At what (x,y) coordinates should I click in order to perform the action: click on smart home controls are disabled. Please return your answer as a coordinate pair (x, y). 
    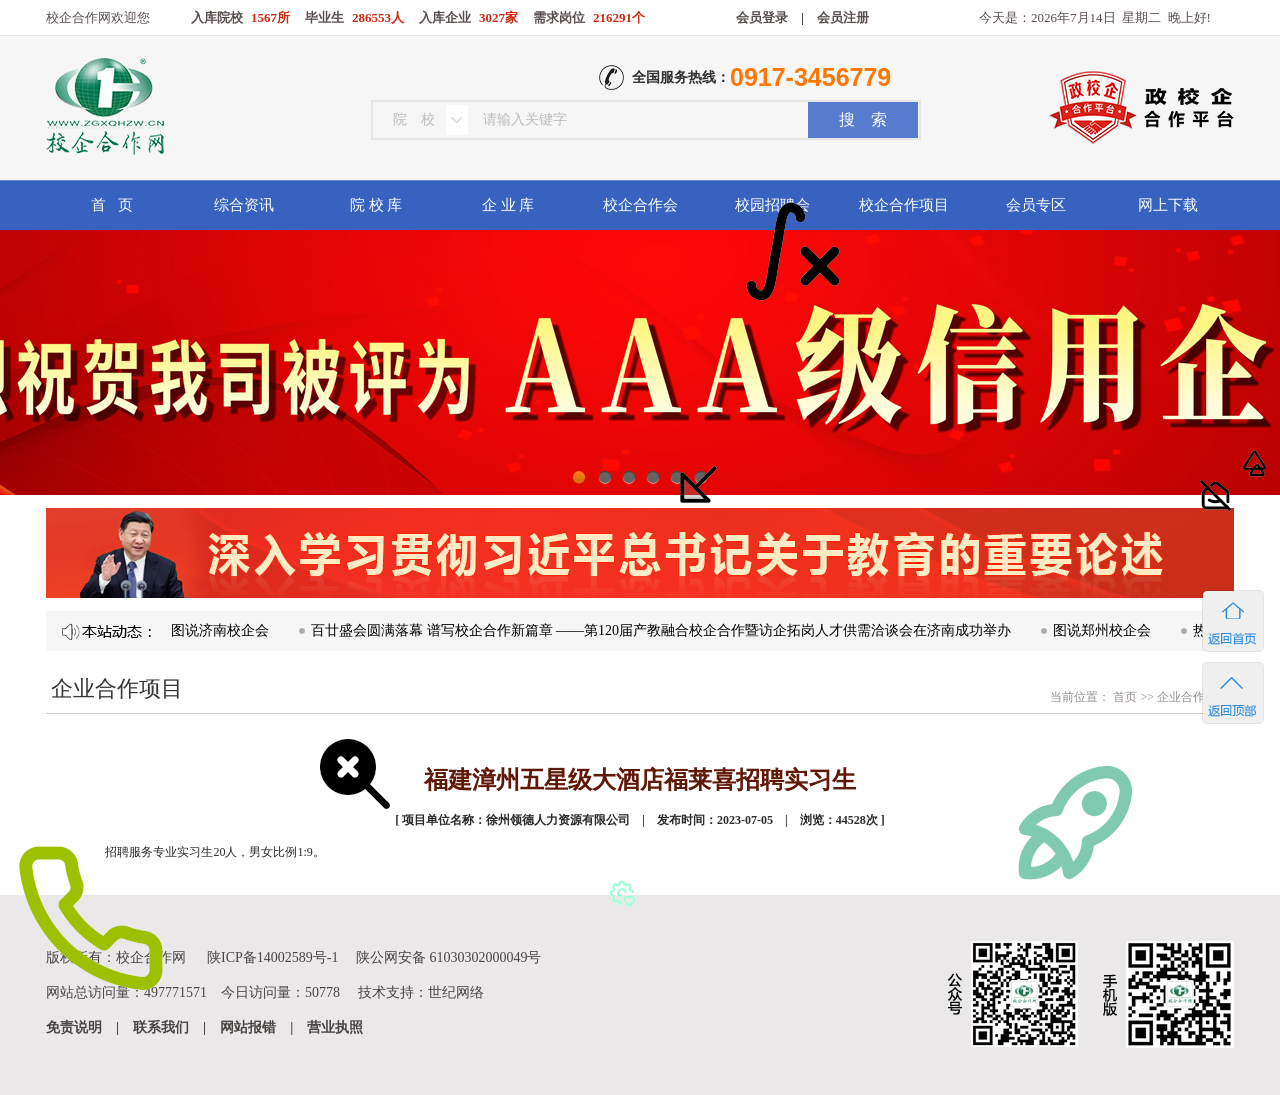
    Looking at the image, I should click on (1215, 495).